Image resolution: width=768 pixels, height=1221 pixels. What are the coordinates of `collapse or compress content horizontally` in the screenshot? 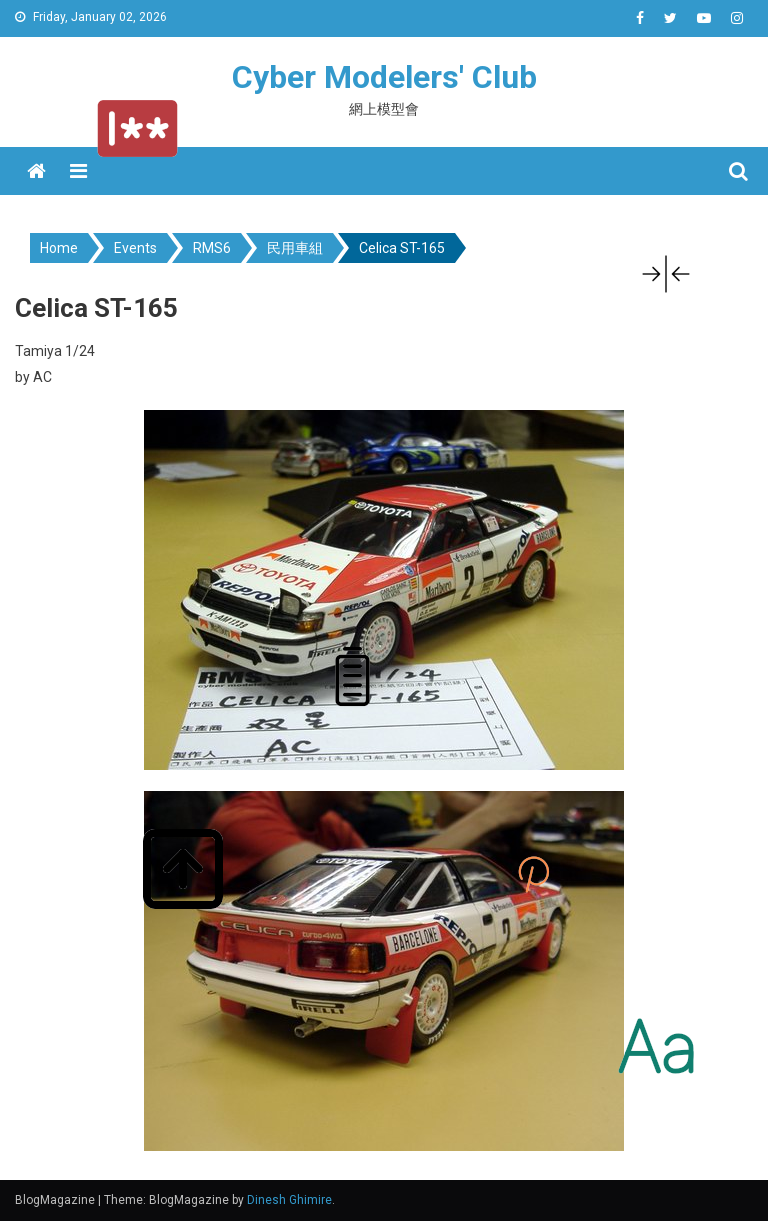 It's located at (666, 274).